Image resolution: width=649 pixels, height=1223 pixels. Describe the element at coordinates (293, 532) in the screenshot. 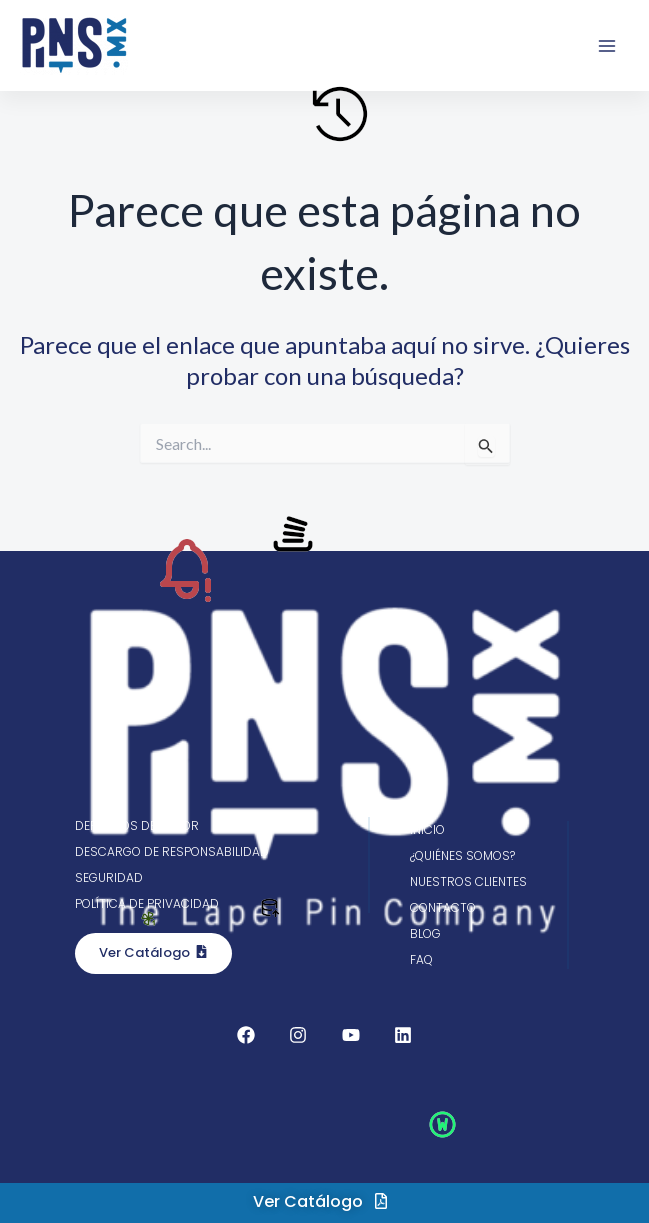

I see `visit stack overflow for developer support` at that location.